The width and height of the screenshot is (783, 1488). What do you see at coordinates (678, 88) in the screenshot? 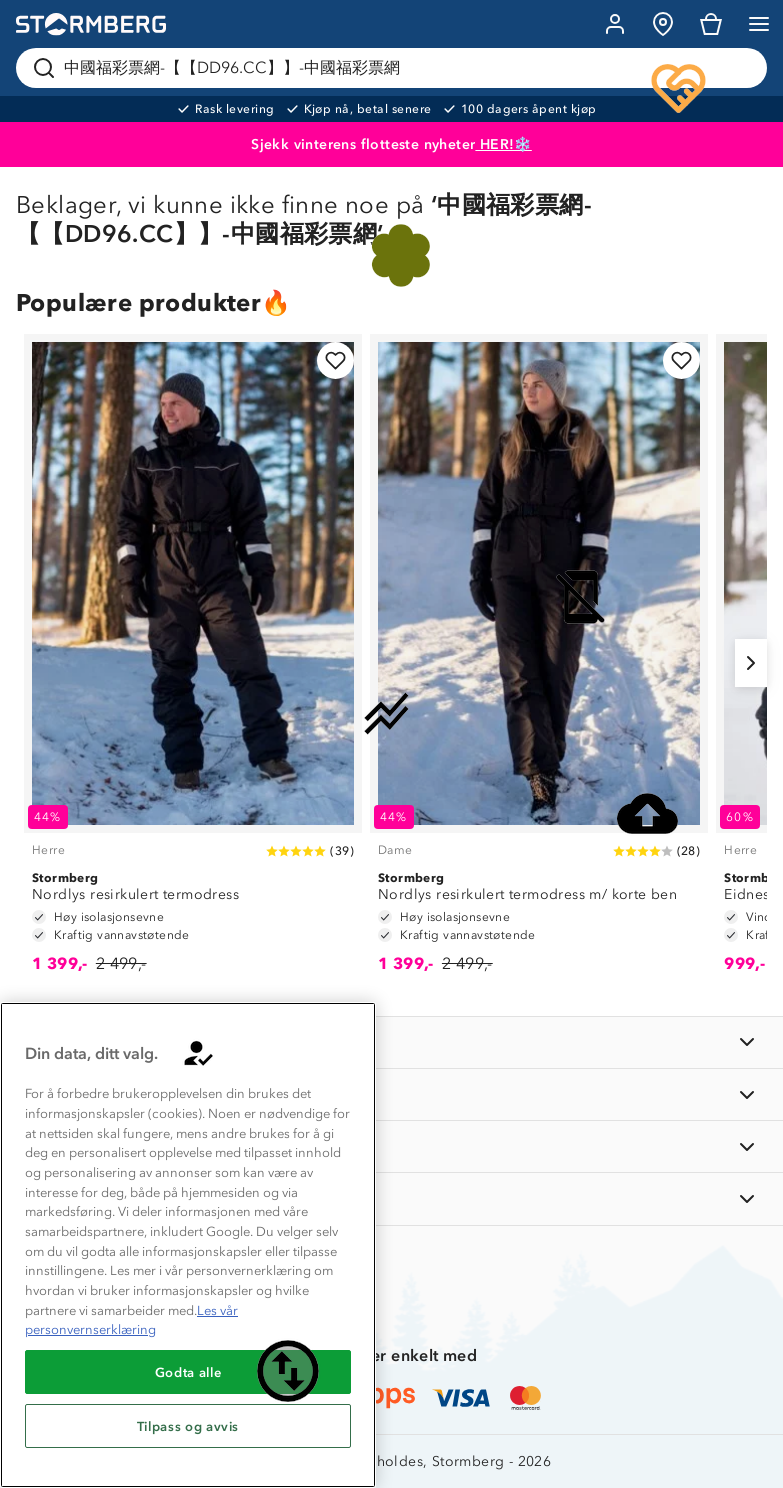
I see `support a charitable cause or donation` at bounding box center [678, 88].